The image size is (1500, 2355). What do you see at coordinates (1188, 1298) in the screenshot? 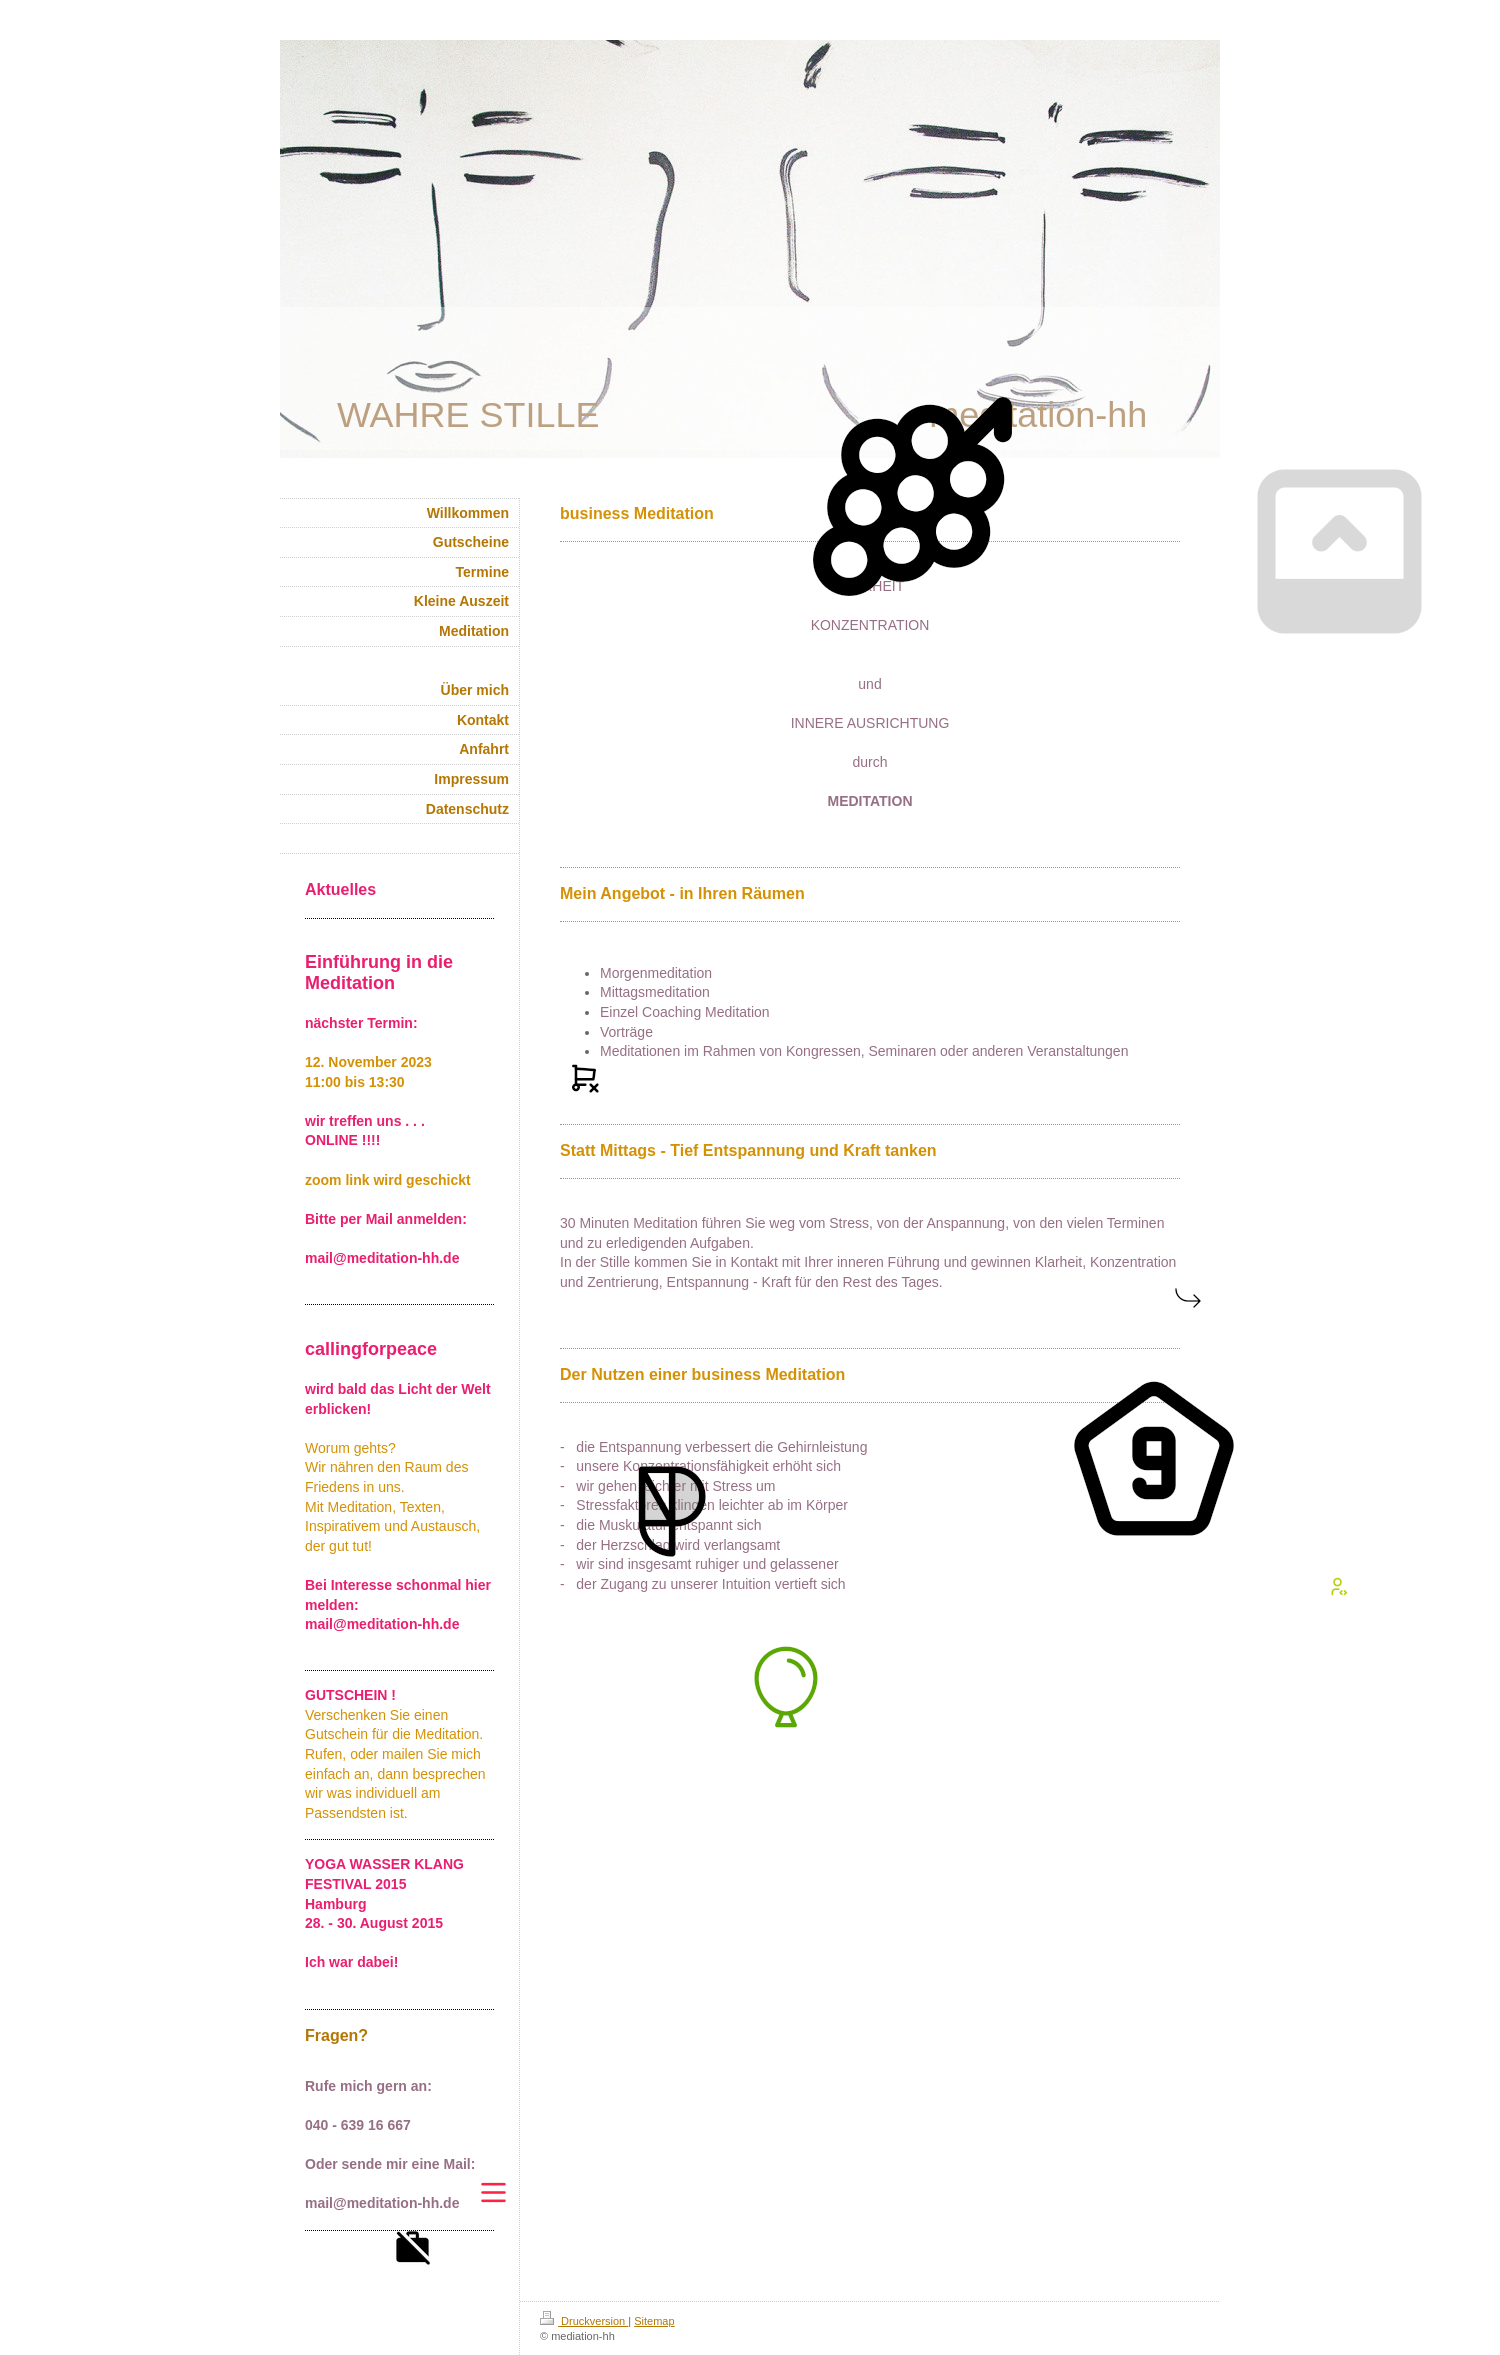
I see `reply to a message or comment` at bounding box center [1188, 1298].